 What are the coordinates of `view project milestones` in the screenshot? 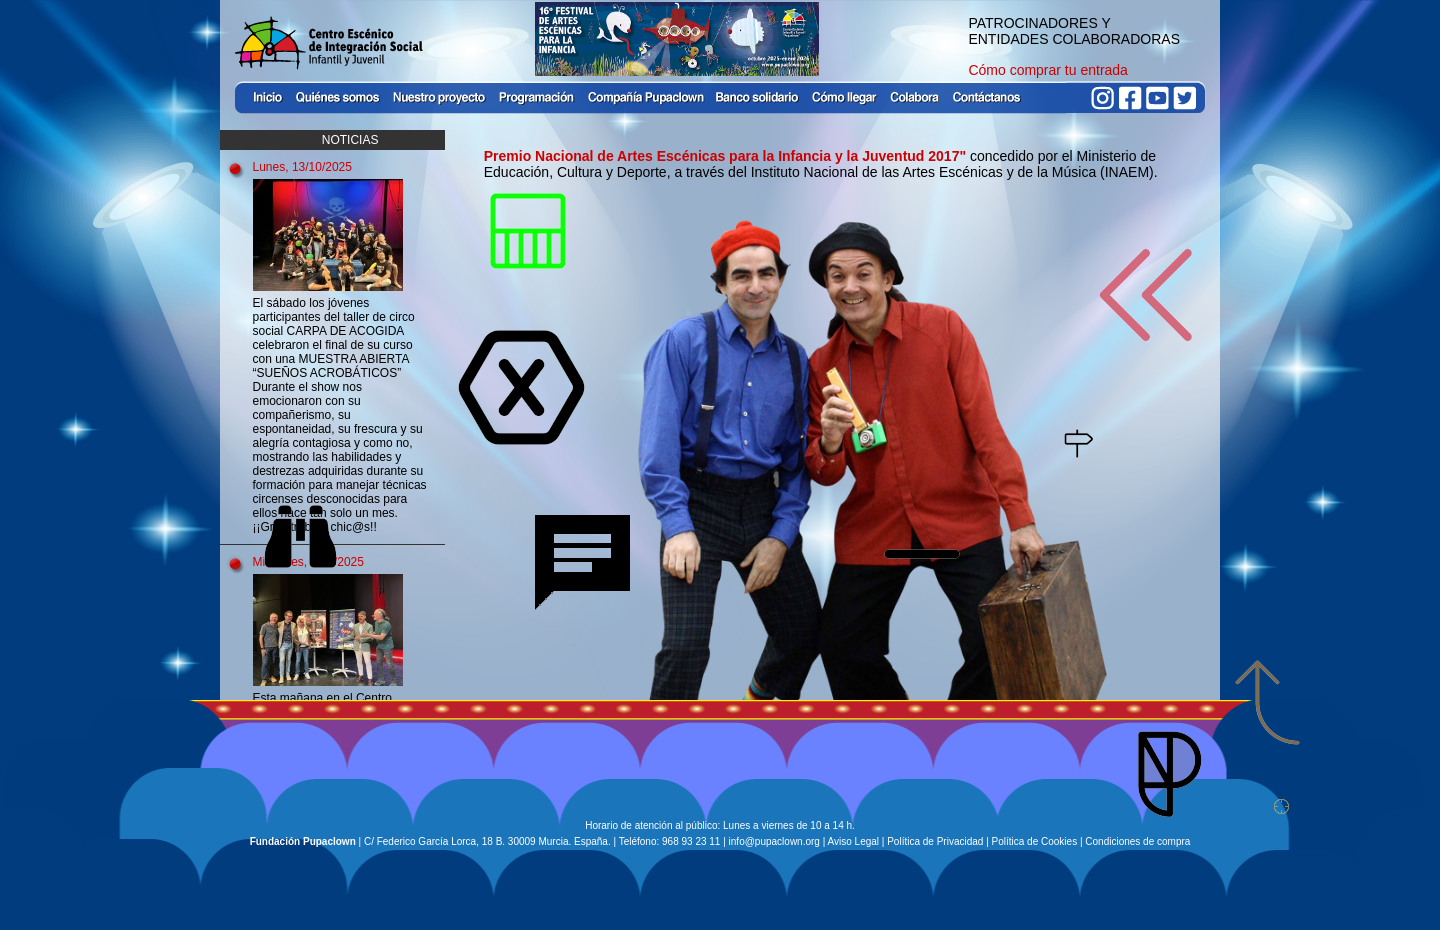 It's located at (1077, 443).